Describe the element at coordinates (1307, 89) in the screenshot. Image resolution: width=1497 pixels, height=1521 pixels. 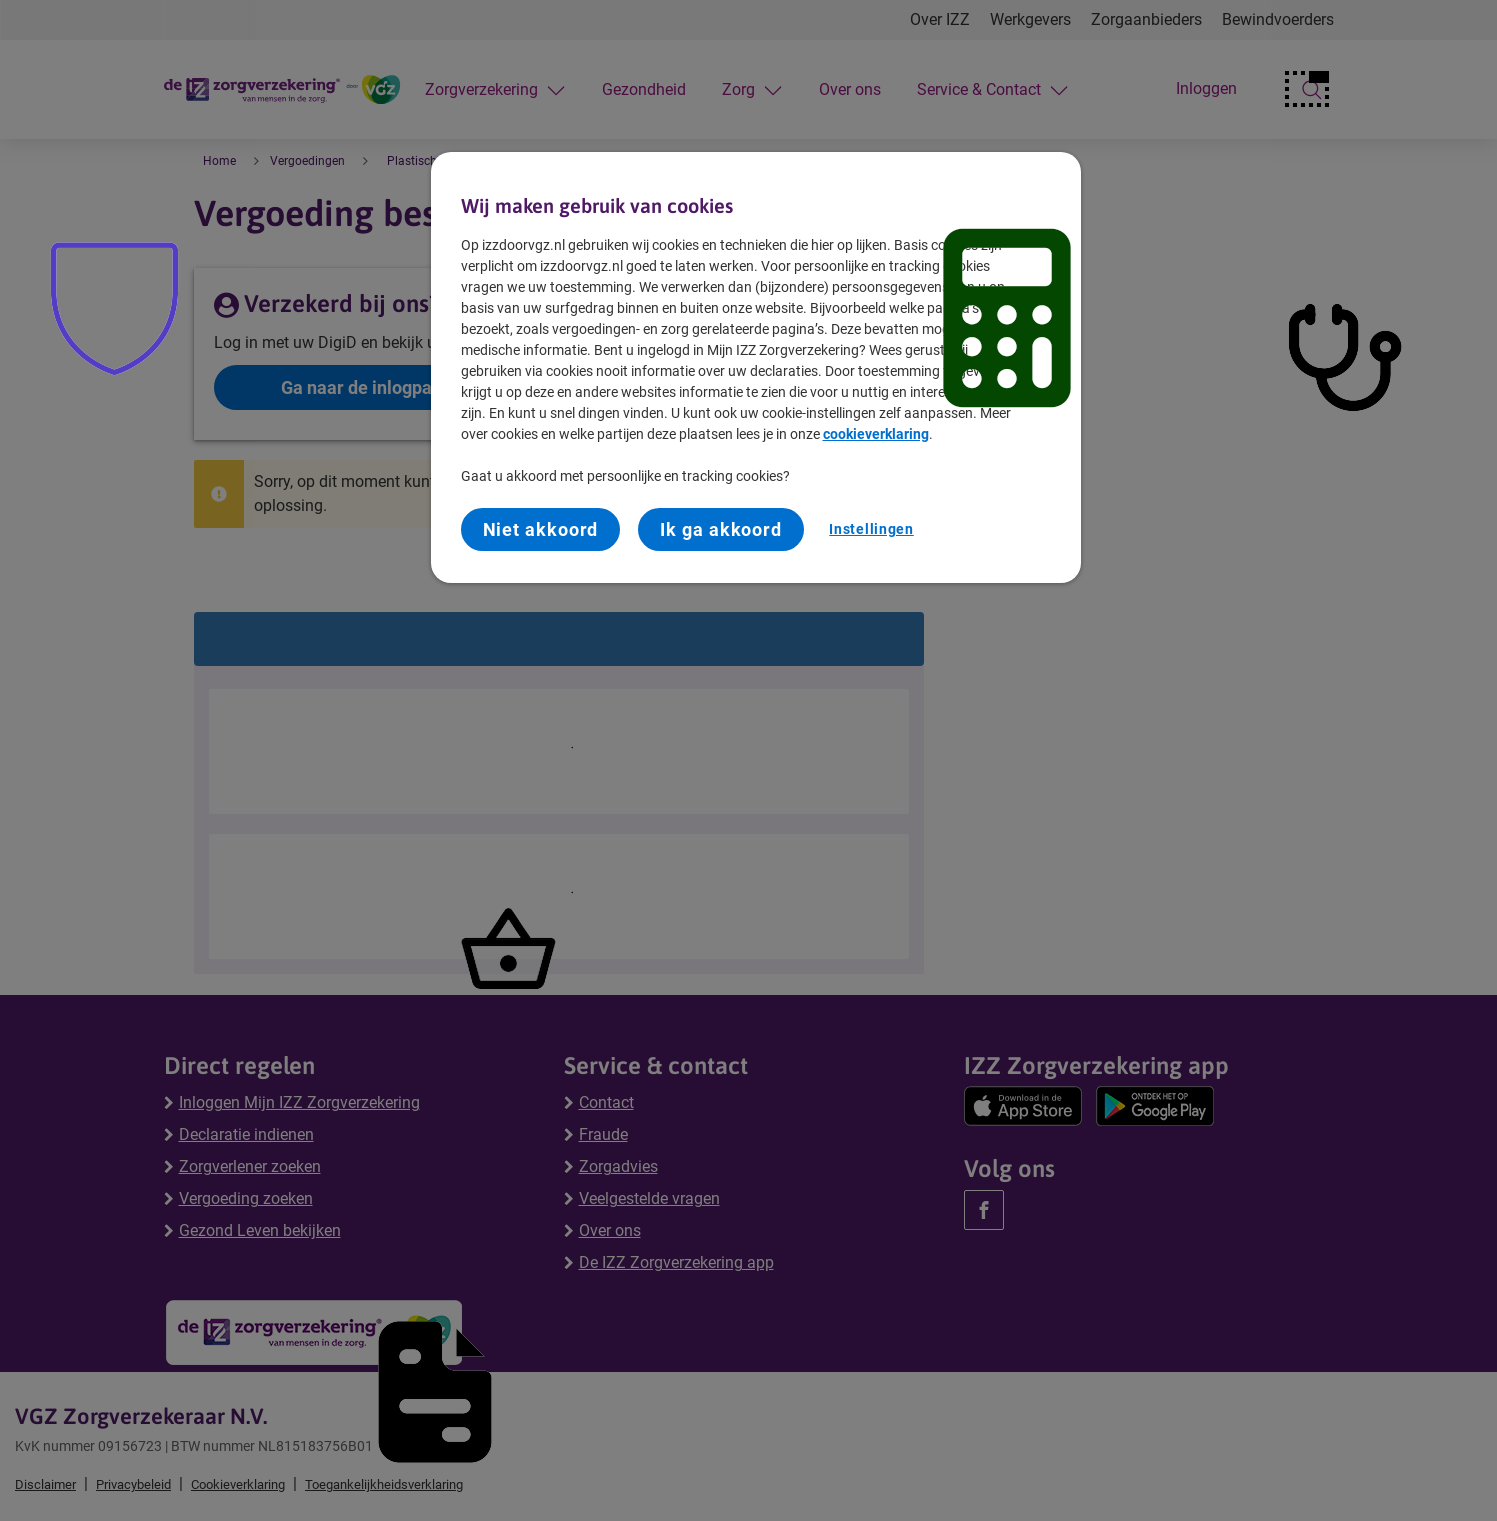
I see `an inactive or unselected browser tab` at that location.